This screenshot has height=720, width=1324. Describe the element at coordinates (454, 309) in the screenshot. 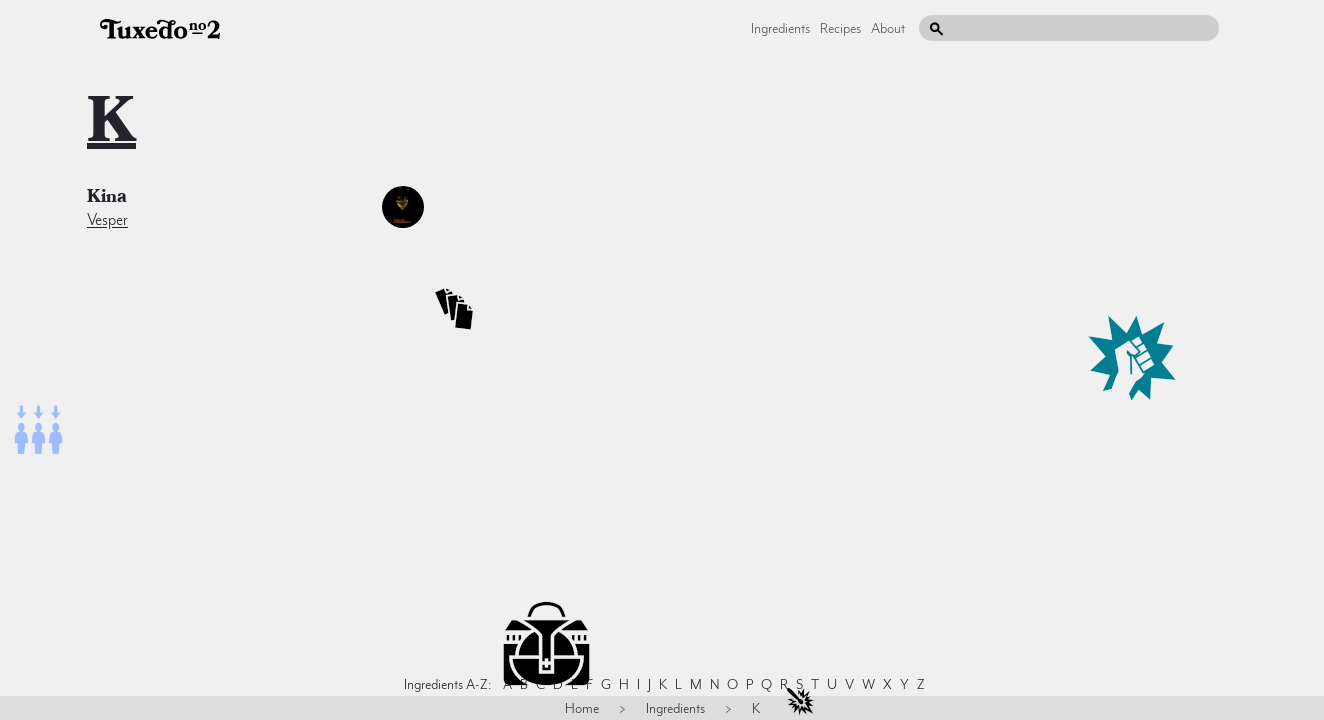

I see `access your files and documents` at that location.